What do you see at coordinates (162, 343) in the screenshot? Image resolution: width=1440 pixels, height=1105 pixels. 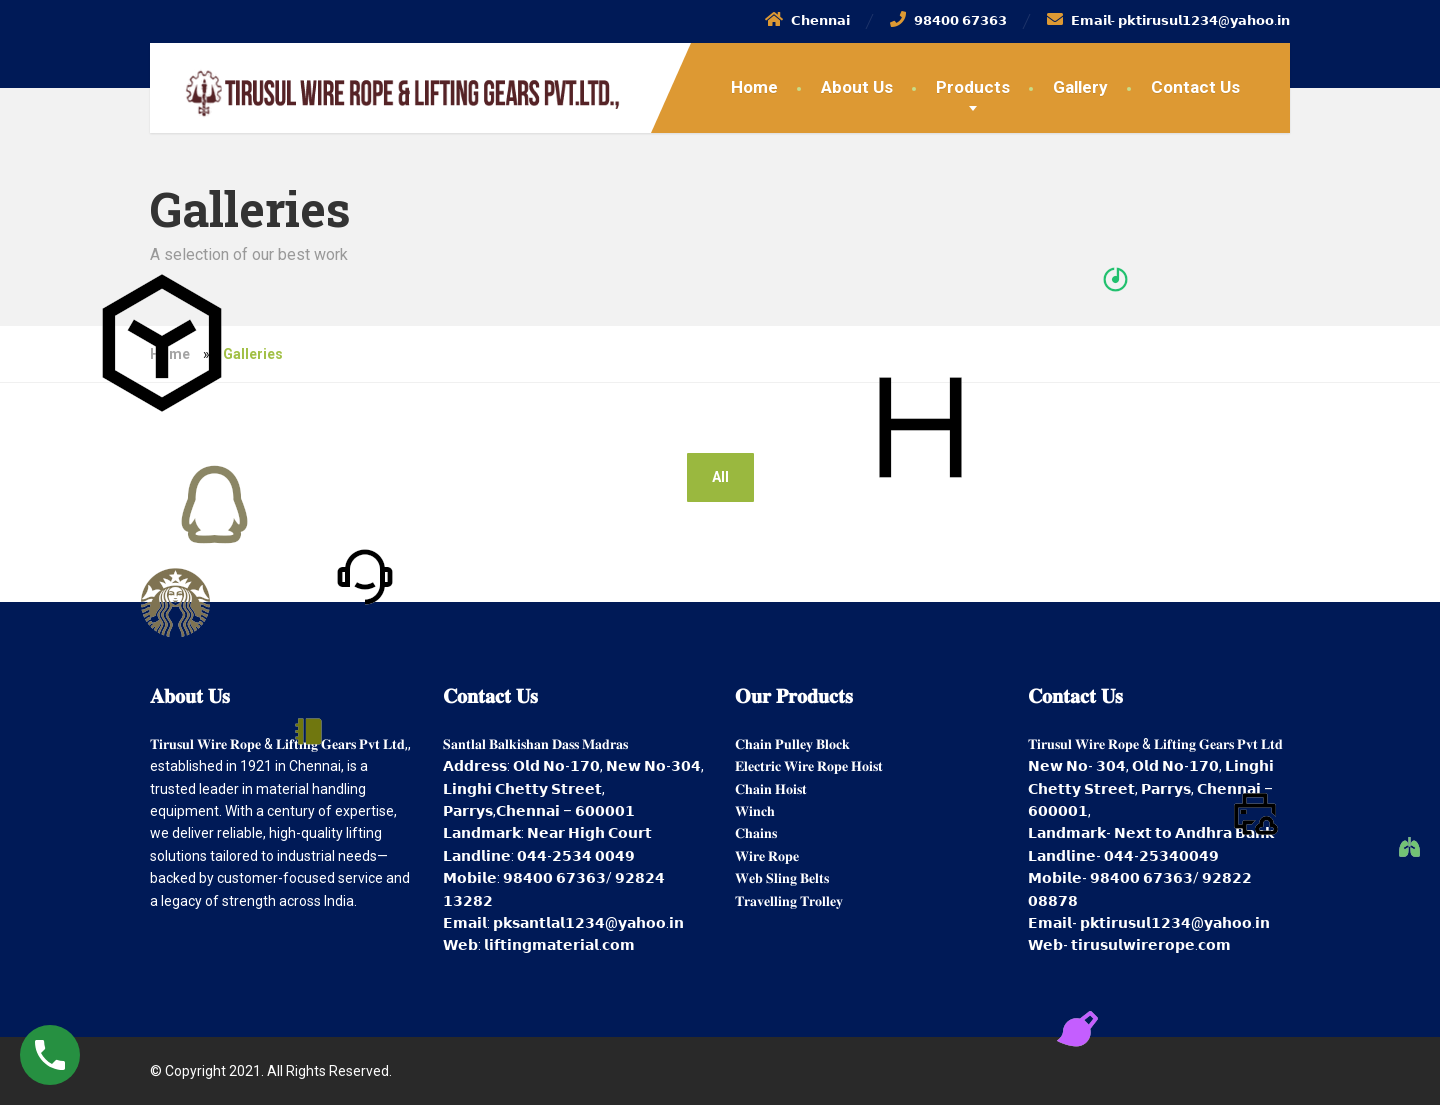 I see `view instance details` at bounding box center [162, 343].